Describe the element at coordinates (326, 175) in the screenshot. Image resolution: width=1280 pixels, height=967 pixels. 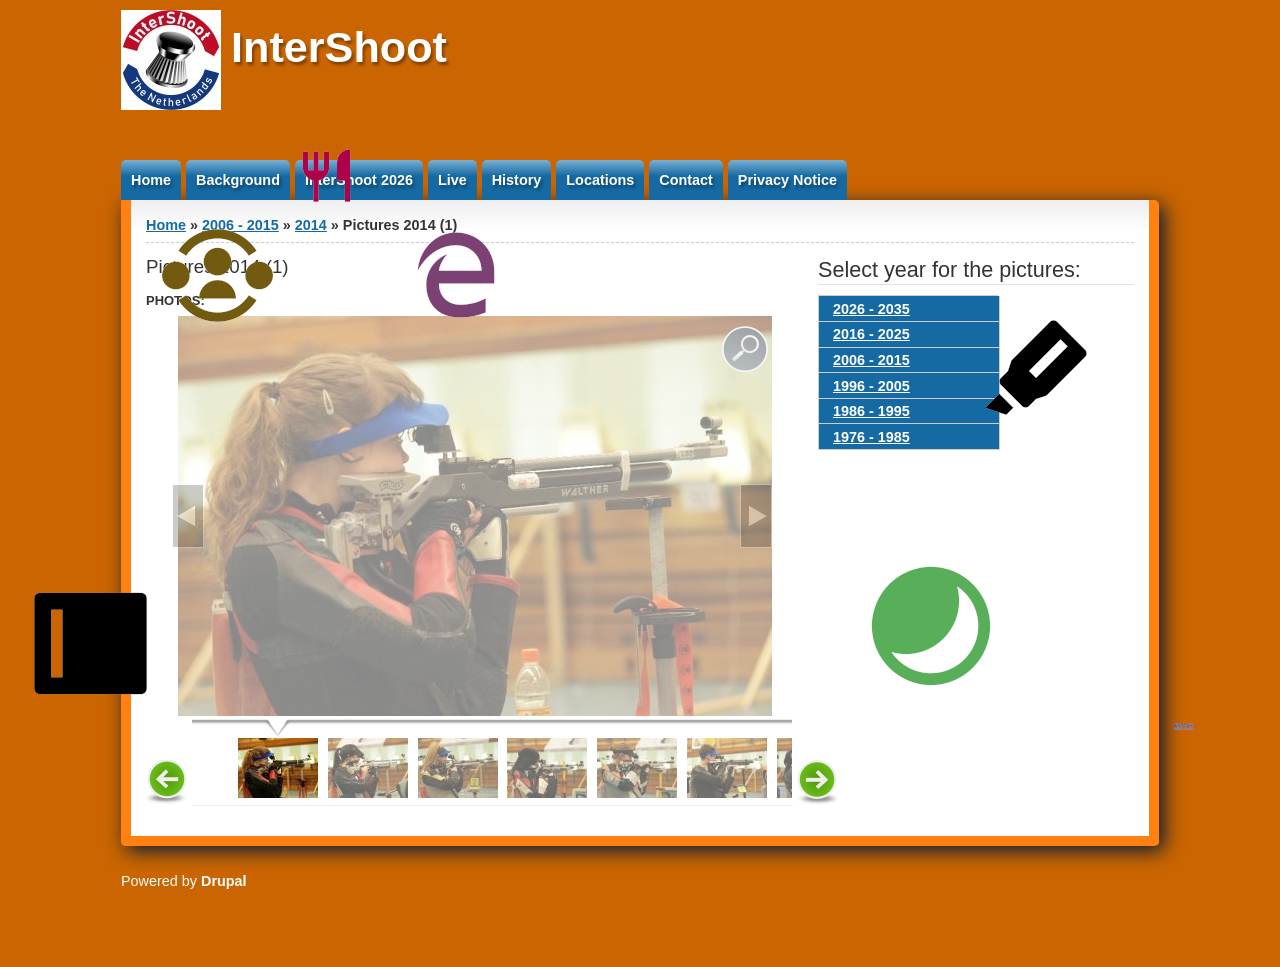
I see `find nearby restaurants` at that location.